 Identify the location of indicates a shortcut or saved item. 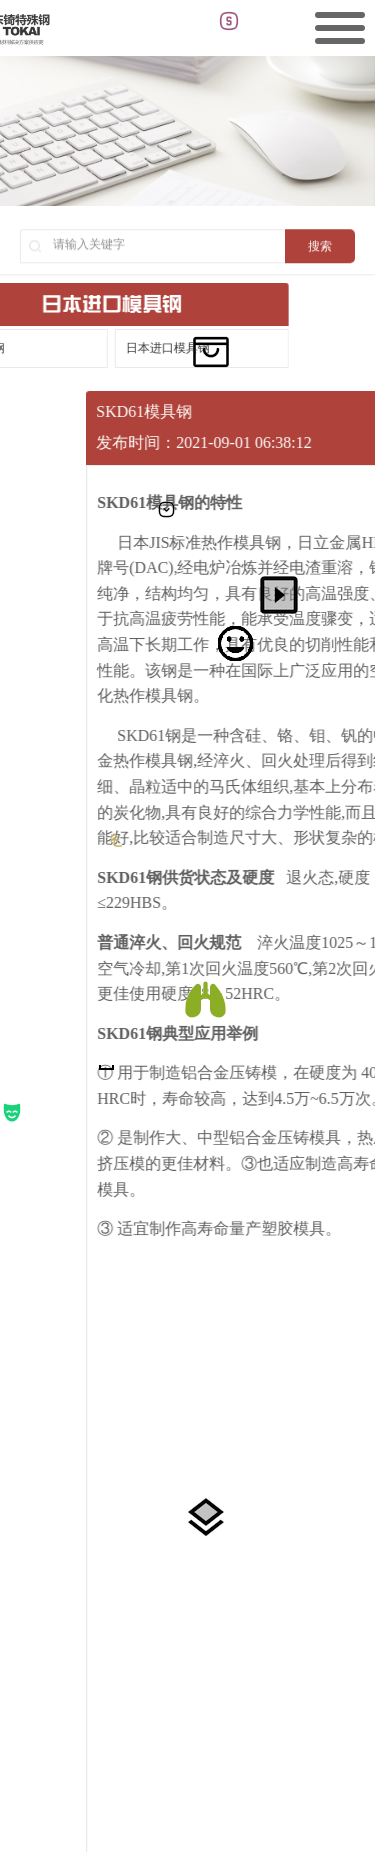
(229, 21).